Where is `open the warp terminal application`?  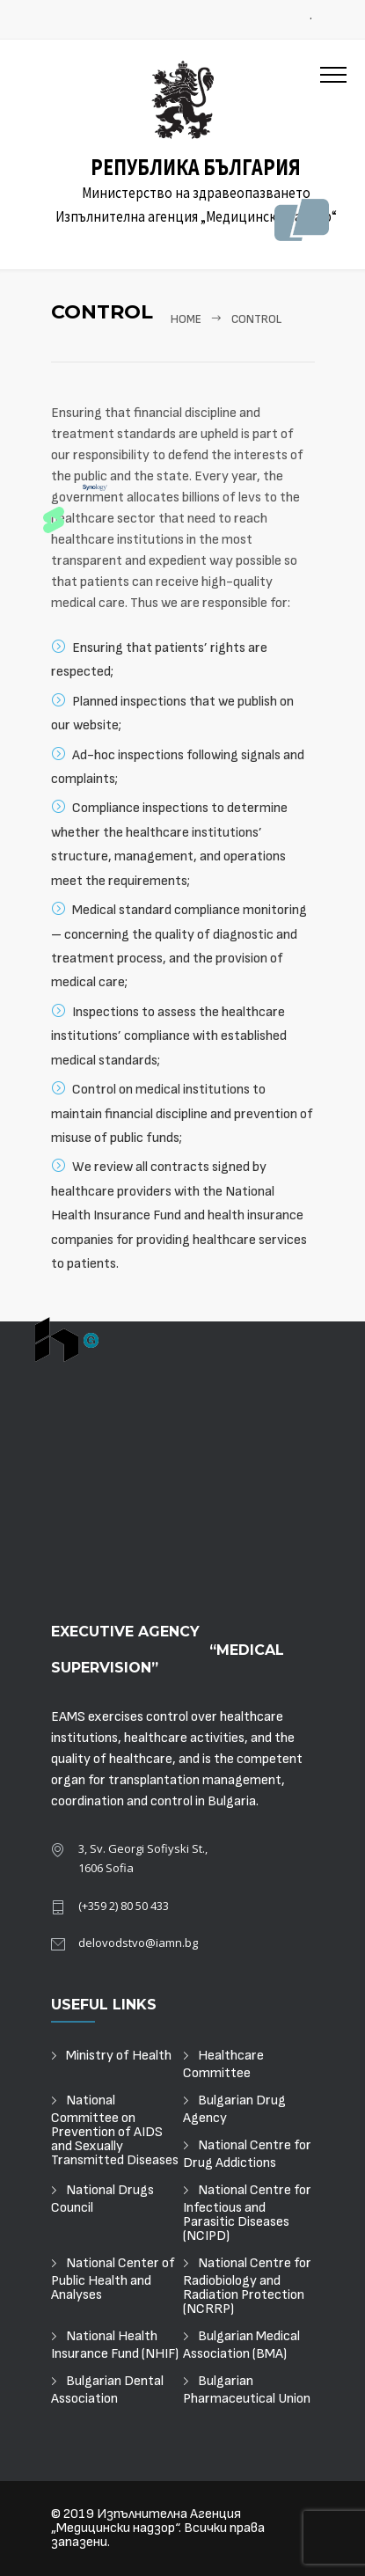
open the warp terminal application is located at coordinates (302, 220).